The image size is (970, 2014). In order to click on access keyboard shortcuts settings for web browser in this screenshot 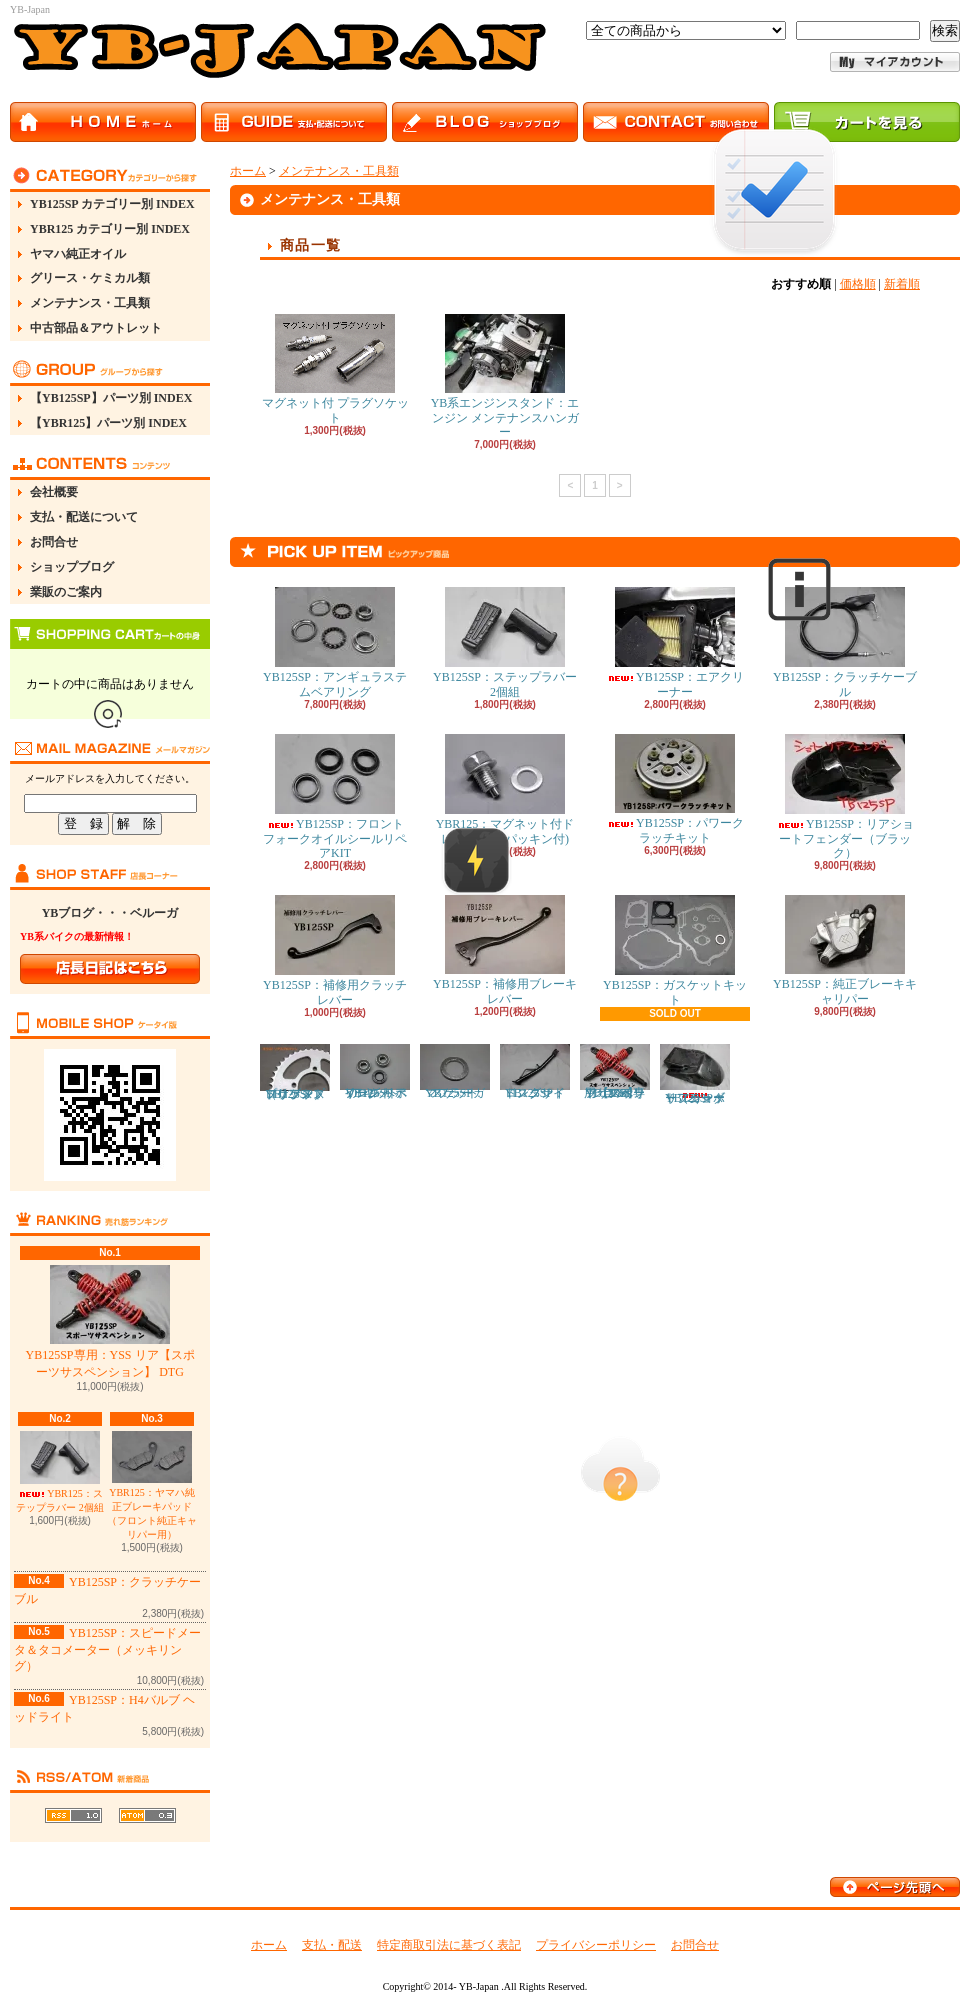, I will do `click(476, 861)`.